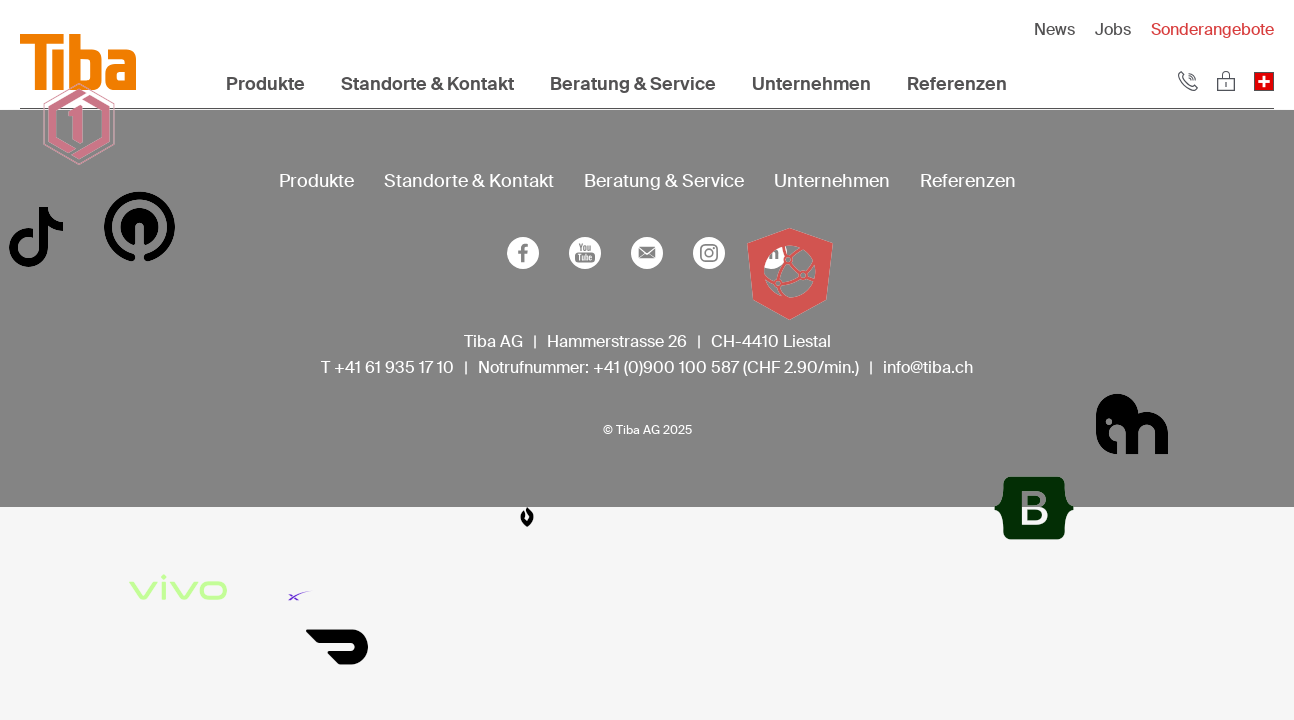 This screenshot has width=1294, height=720. Describe the element at coordinates (139, 226) in the screenshot. I see `open Qwiklabs learning platform` at that location.